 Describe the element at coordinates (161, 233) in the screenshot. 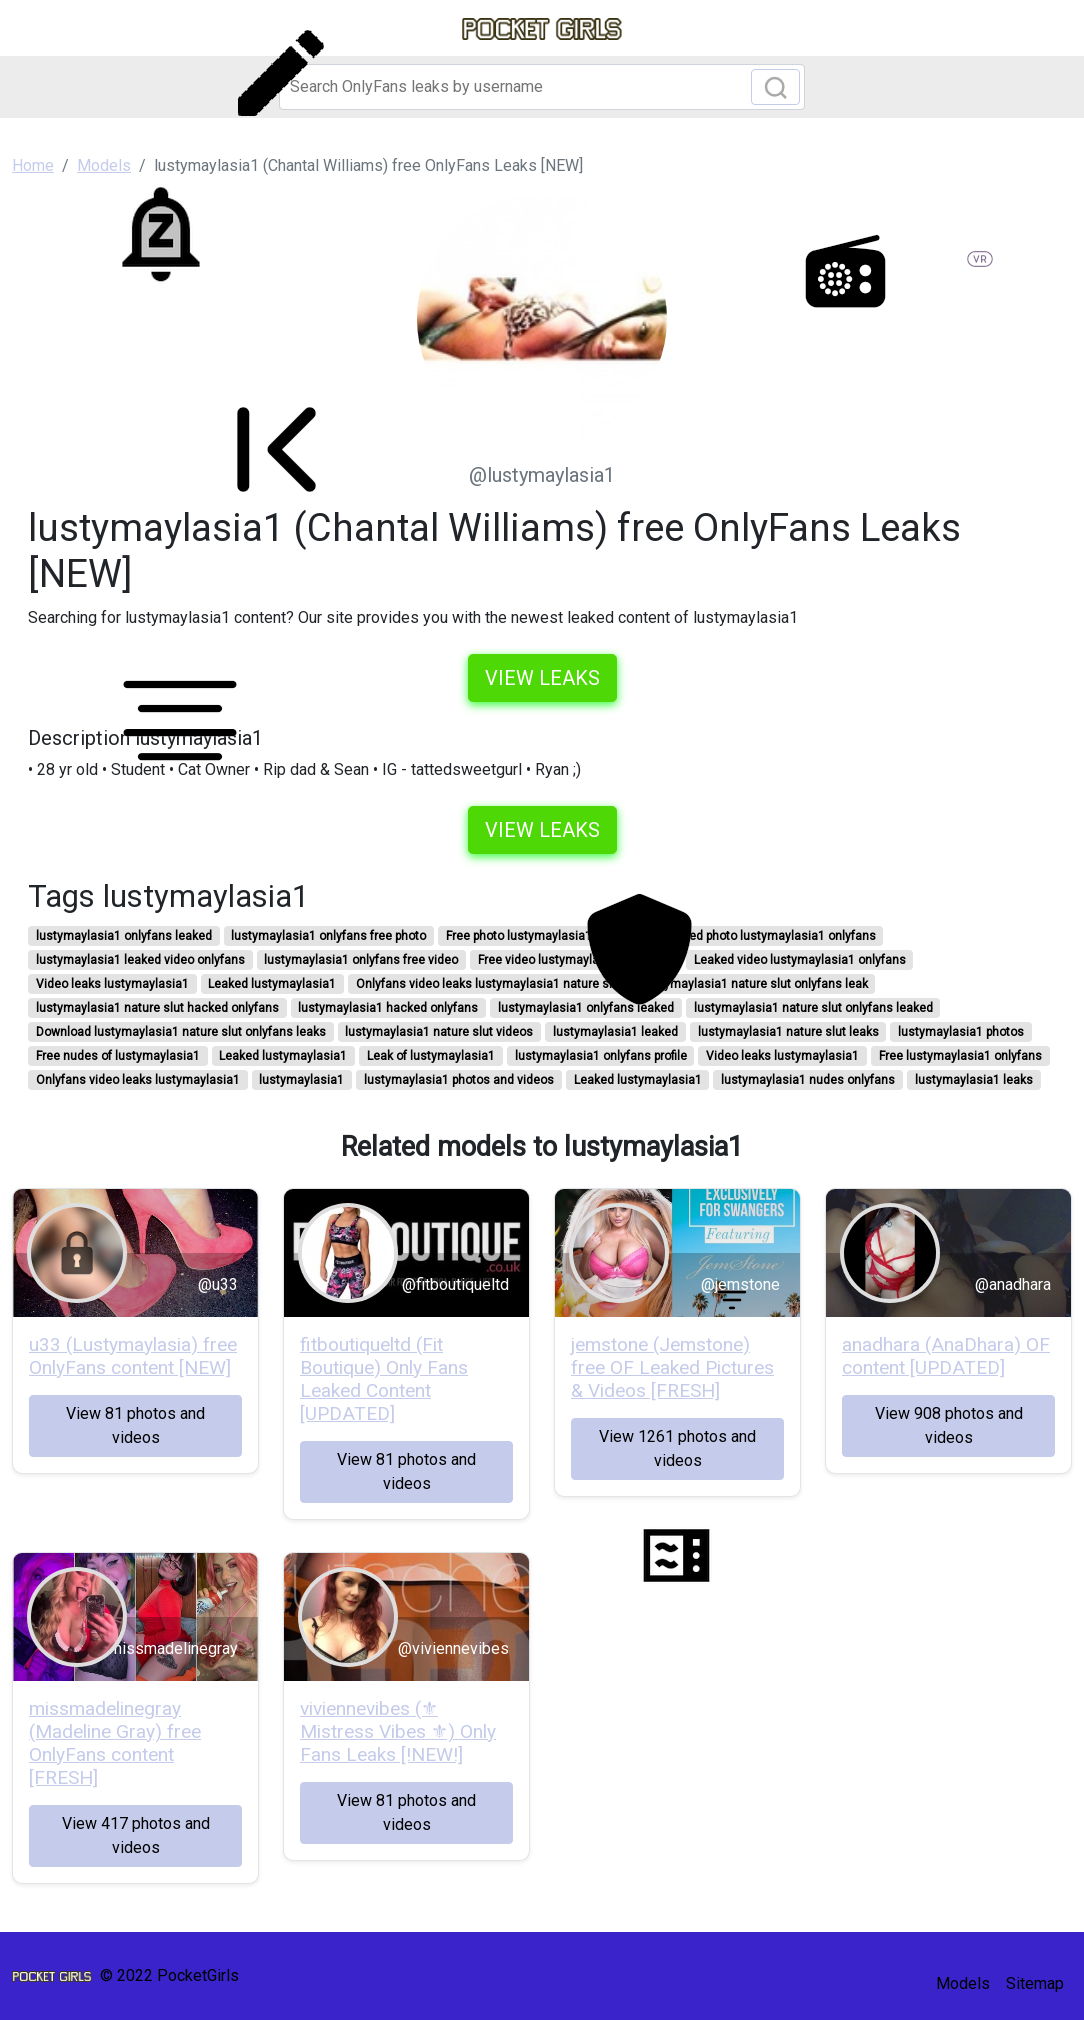

I see `notifications are currently snoozed` at that location.